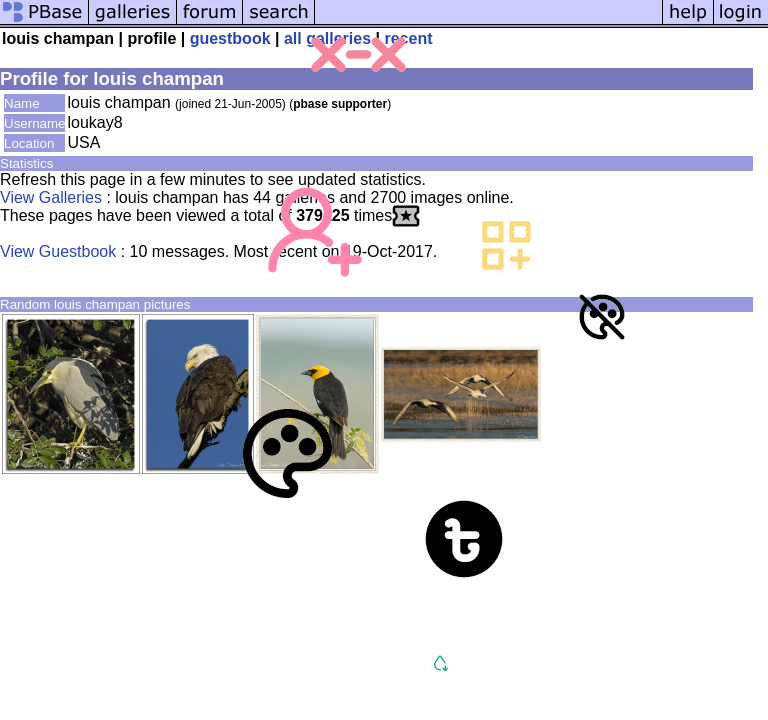  What do you see at coordinates (506, 245) in the screenshot?
I see `add a new category` at bounding box center [506, 245].